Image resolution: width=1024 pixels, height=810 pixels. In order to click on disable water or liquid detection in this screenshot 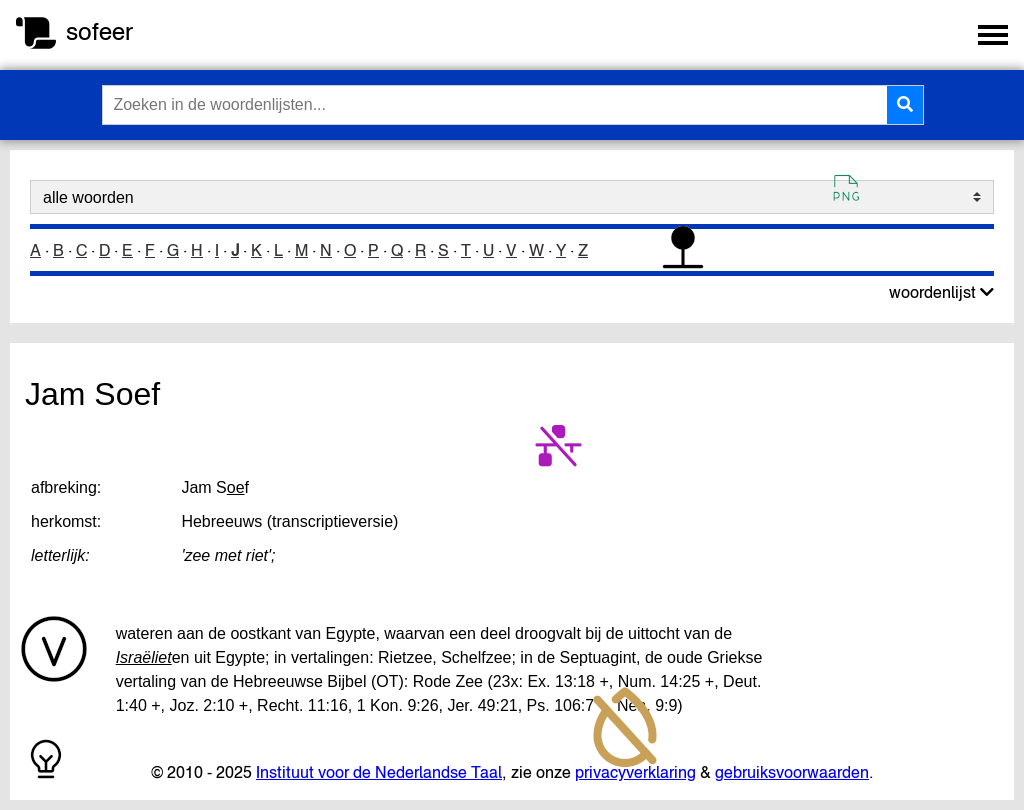, I will do `click(625, 730)`.